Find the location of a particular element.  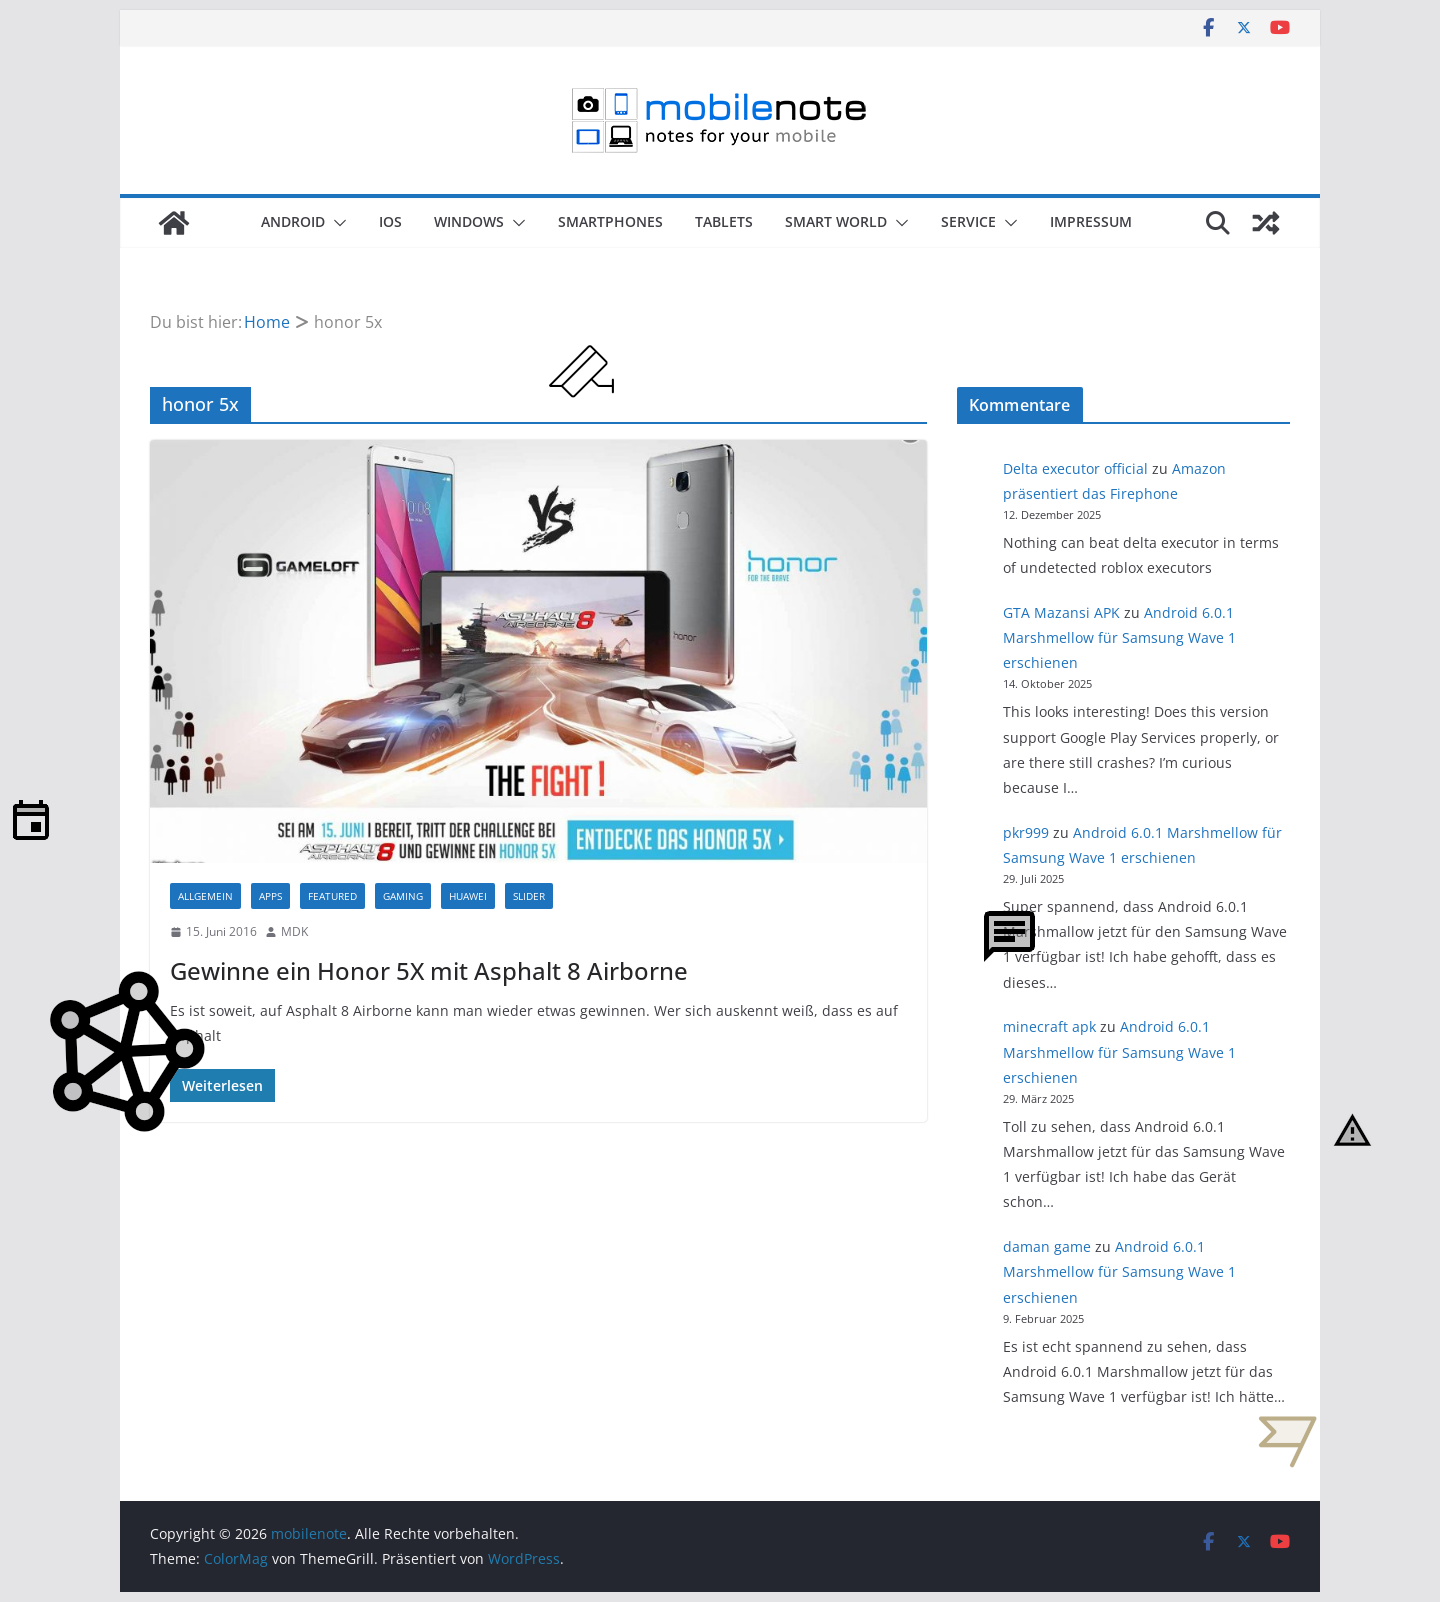

access security camera settings is located at coordinates (581, 375).